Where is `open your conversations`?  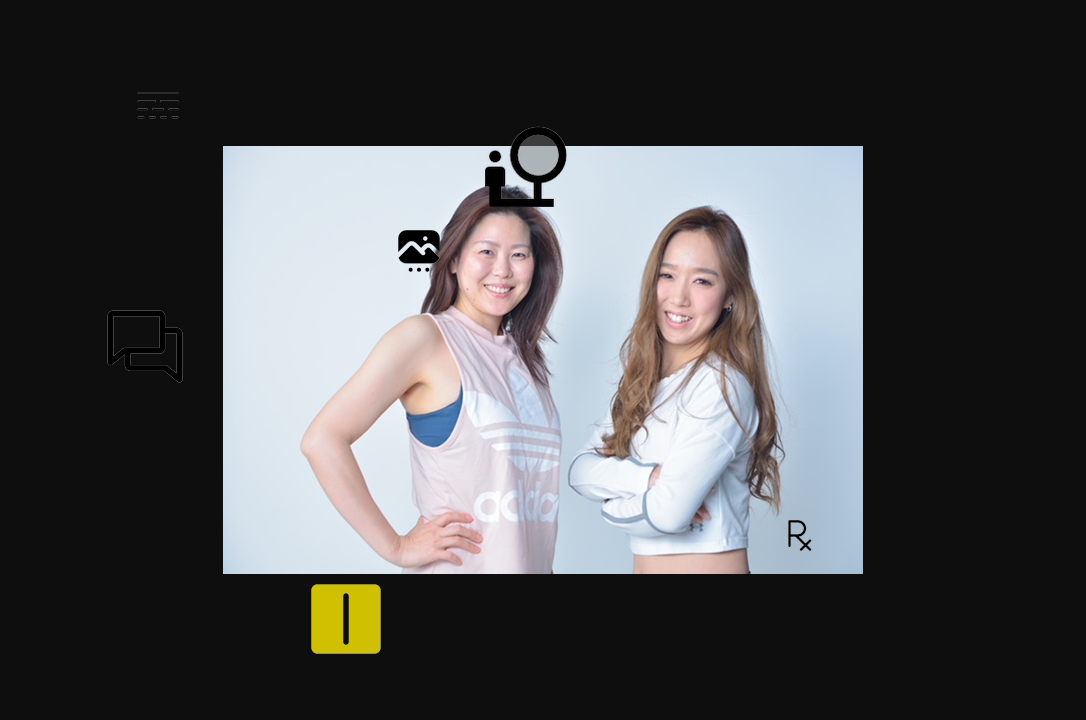 open your conversations is located at coordinates (145, 345).